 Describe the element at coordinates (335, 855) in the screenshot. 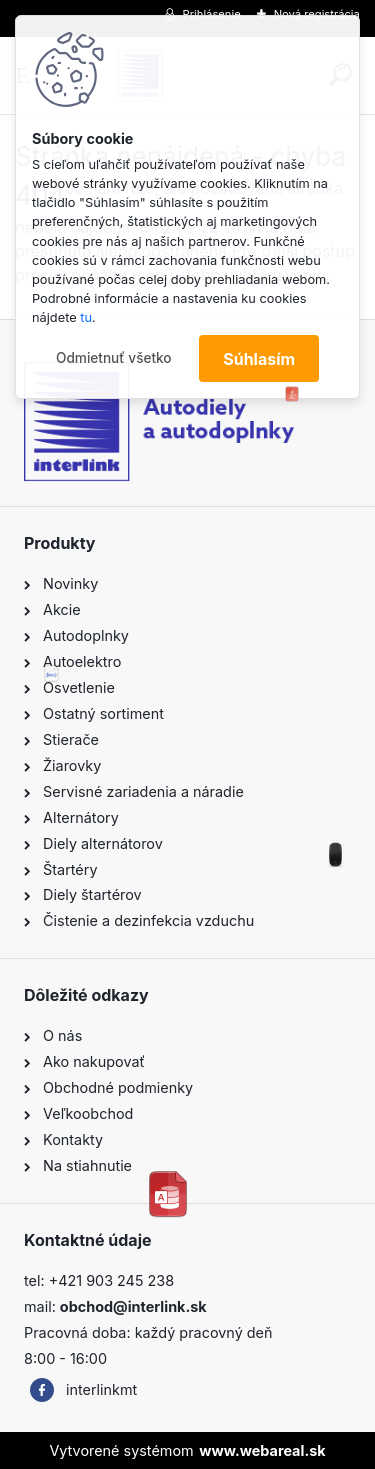

I see `apple magic mouse bluetooth device` at that location.